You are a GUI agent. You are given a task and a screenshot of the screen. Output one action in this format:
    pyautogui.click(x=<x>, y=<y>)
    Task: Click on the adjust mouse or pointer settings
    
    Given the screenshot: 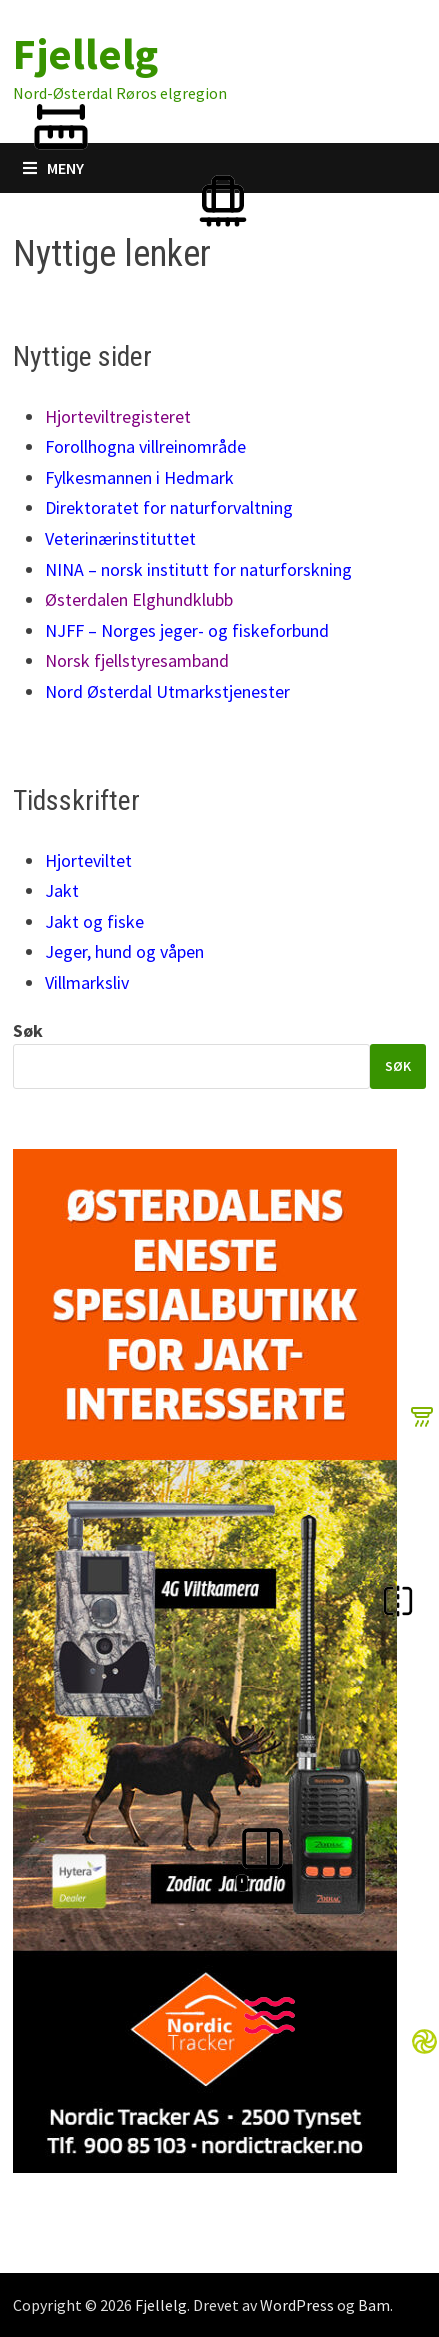 What is the action you would take?
    pyautogui.click(x=242, y=1883)
    